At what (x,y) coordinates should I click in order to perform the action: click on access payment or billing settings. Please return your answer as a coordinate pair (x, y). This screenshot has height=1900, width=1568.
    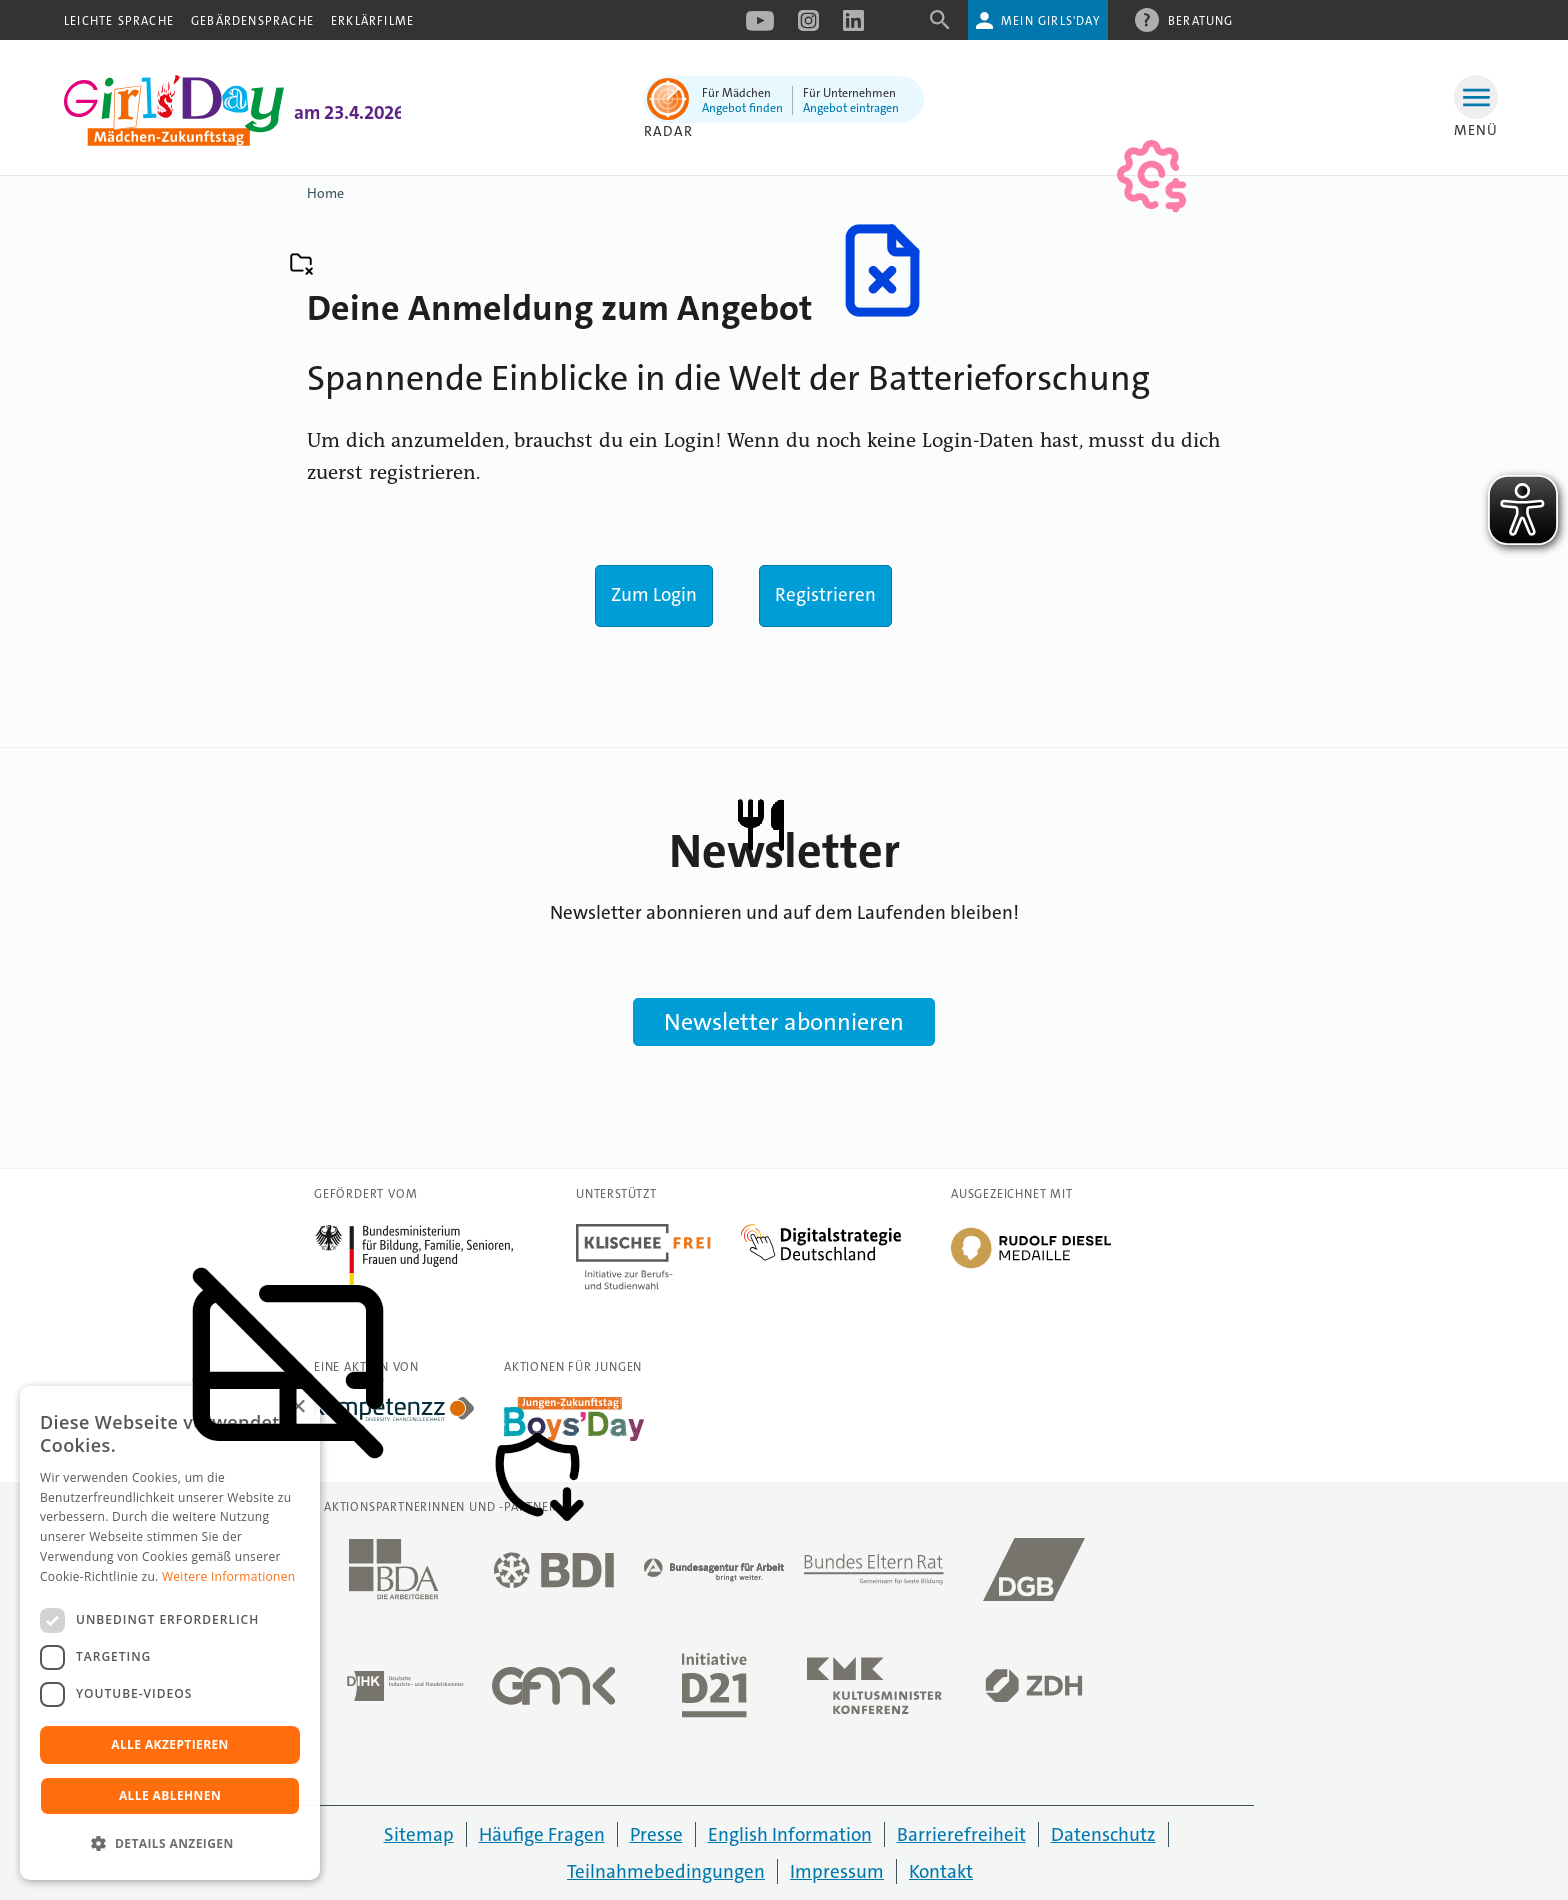
    Looking at the image, I should click on (1151, 174).